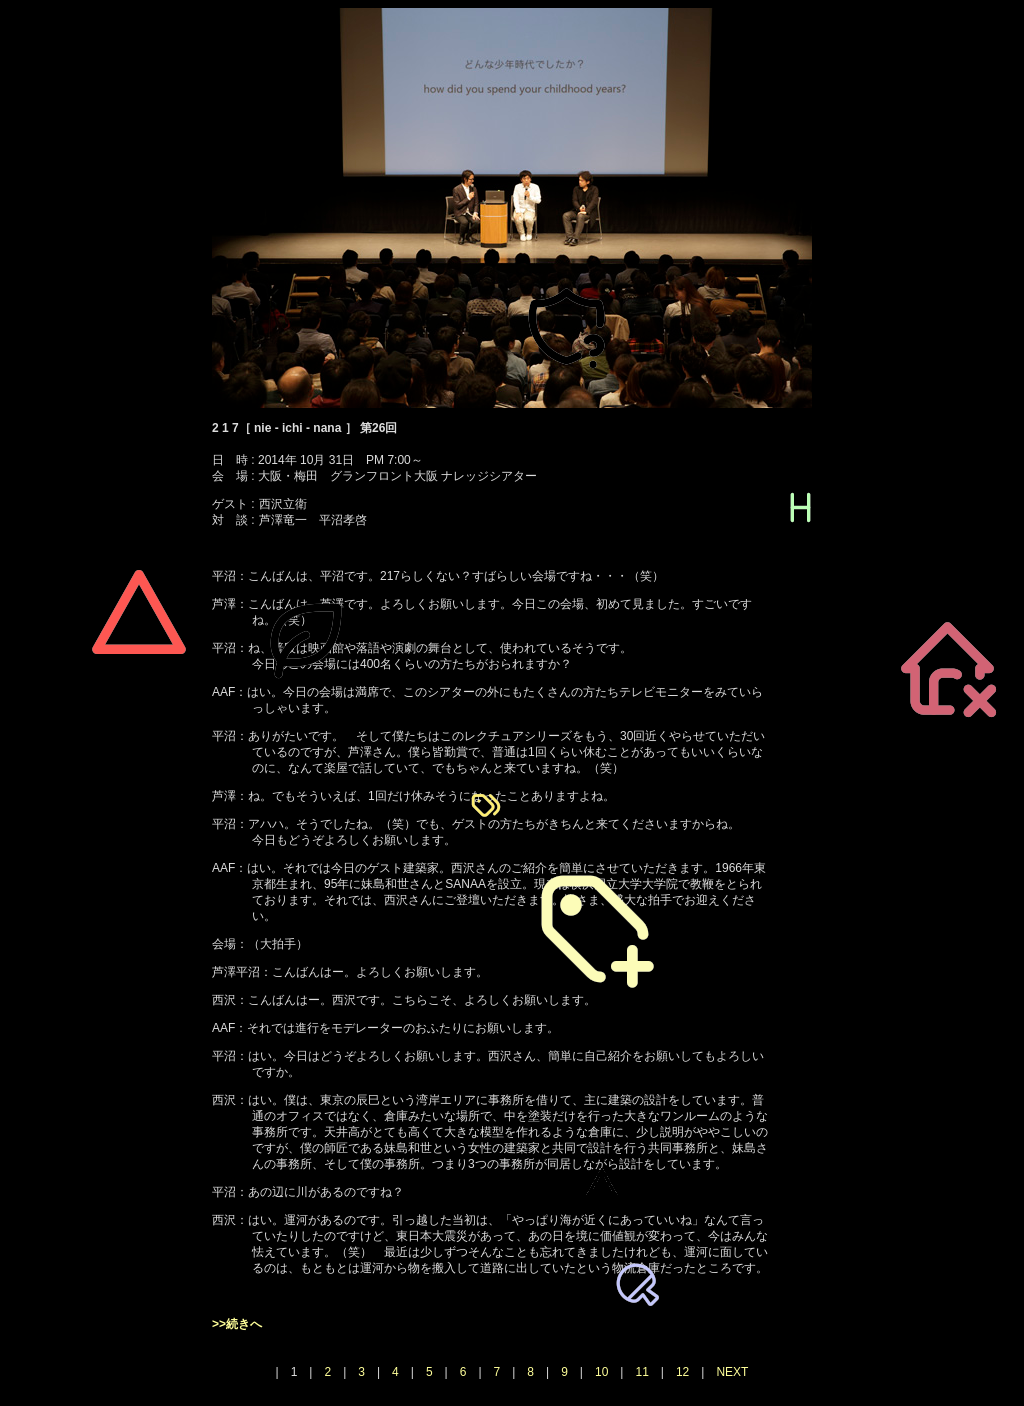 This screenshot has width=1024, height=1406. What do you see at coordinates (800, 507) in the screenshot?
I see `indicates a heading or header element` at bounding box center [800, 507].